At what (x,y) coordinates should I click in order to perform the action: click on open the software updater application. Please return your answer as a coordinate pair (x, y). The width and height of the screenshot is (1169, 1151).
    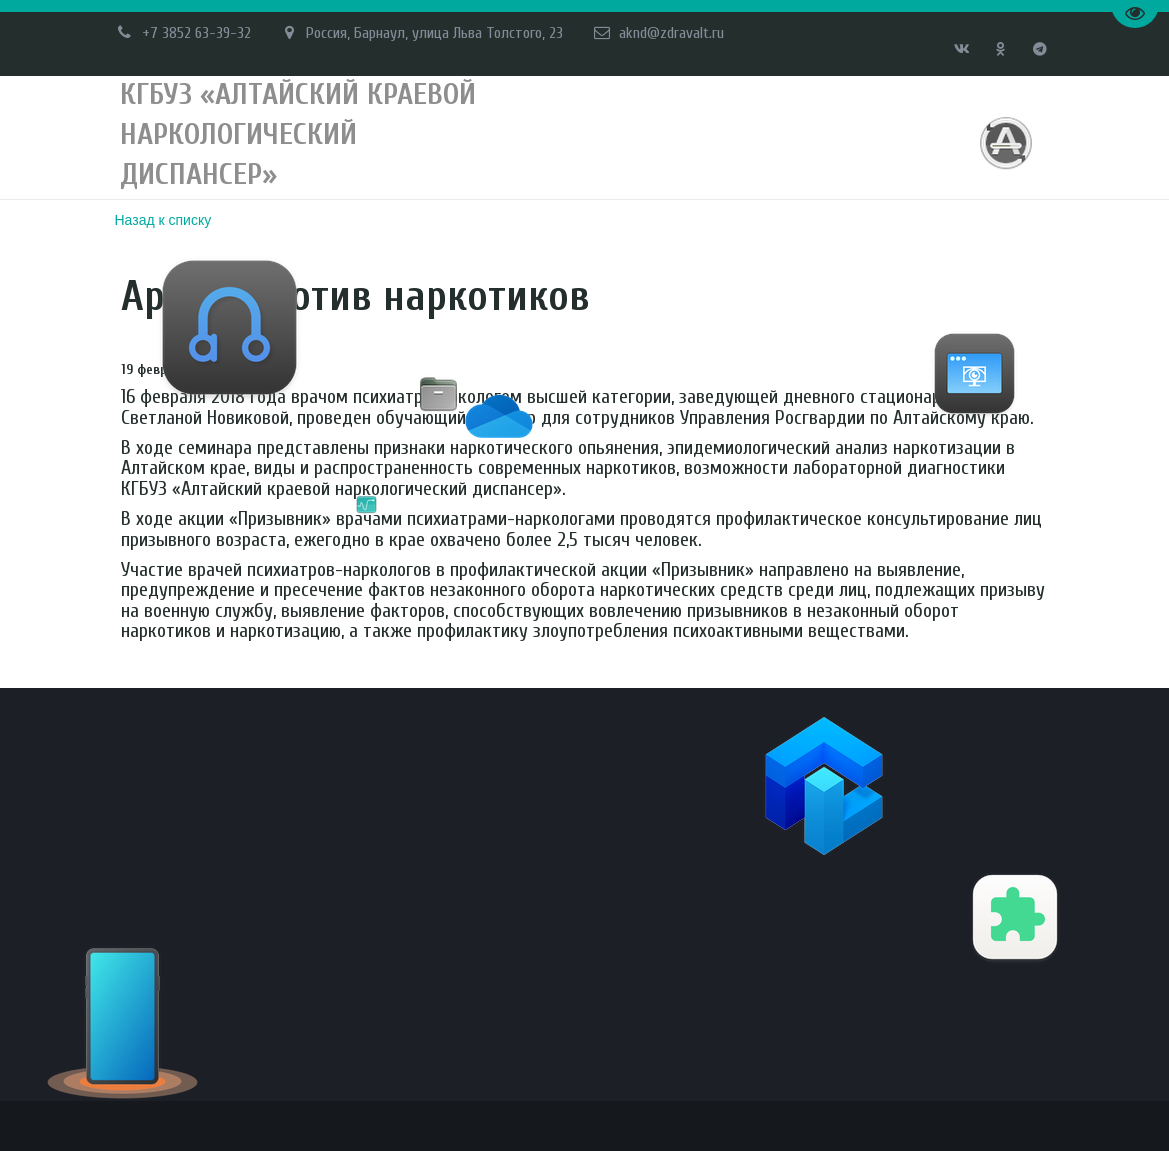
    Looking at the image, I should click on (1006, 143).